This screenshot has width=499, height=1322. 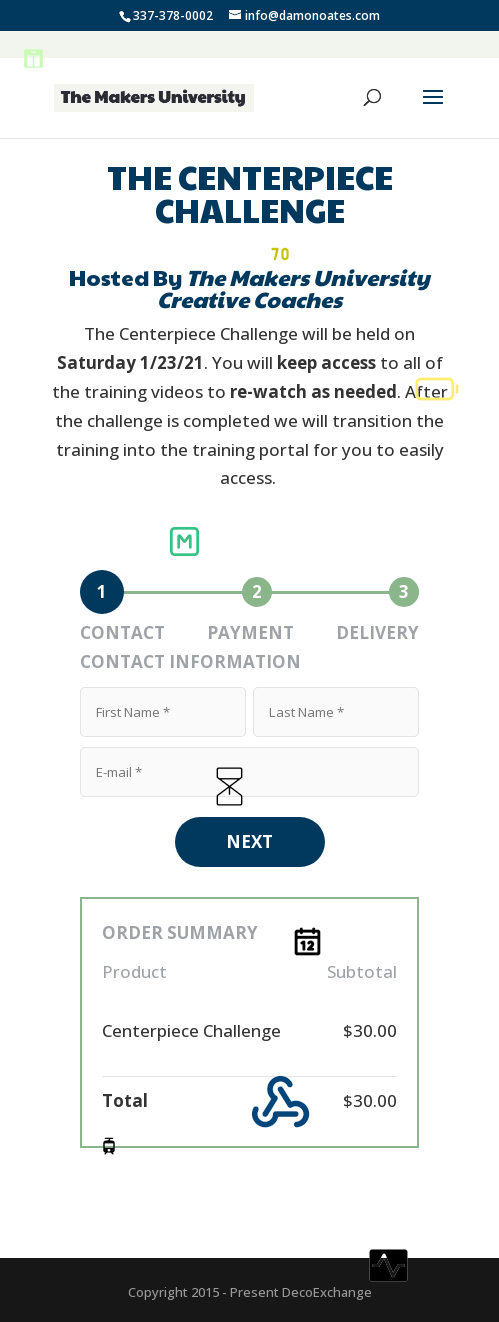 What do you see at coordinates (109, 1146) in the screenshot?
I see `view tram or light rail transit options` at bounding box center [109, 1146].